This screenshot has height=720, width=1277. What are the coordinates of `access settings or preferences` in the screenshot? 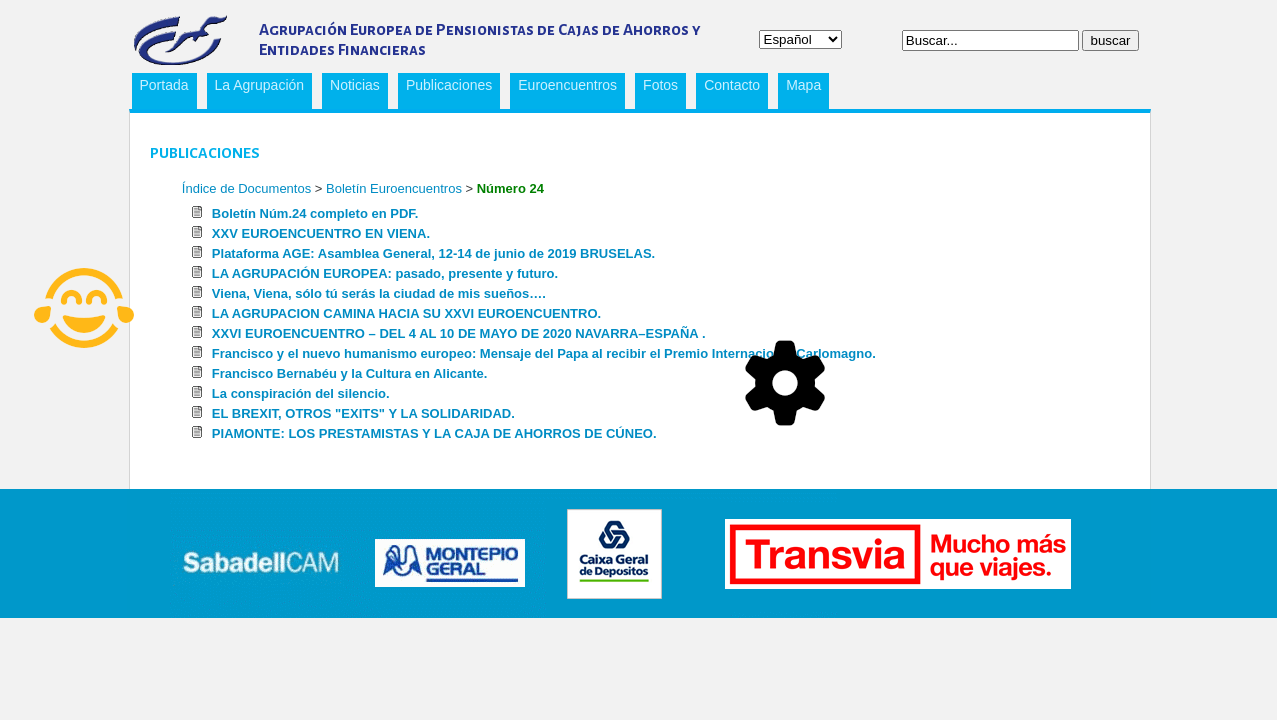 It's located at (785, 383).